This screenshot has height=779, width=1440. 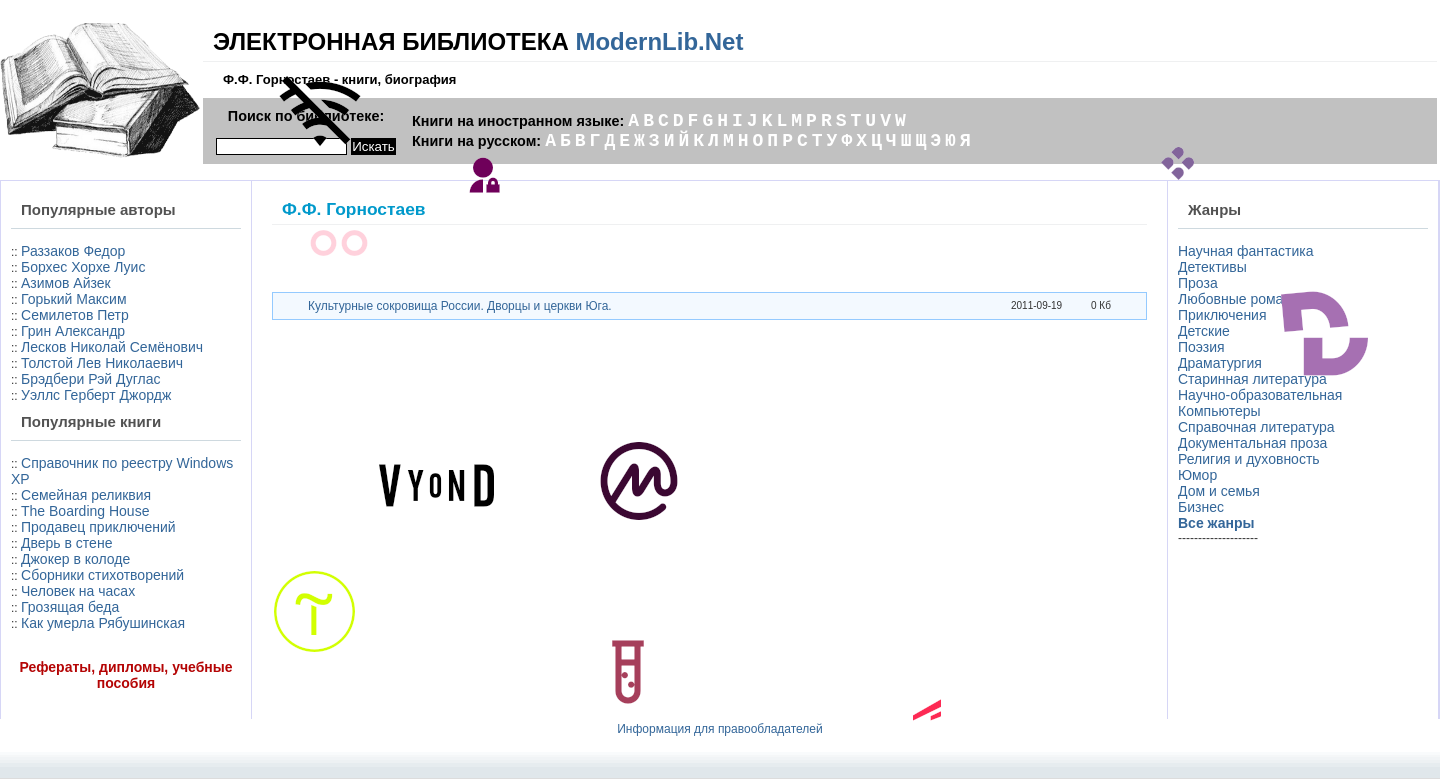 What do you see at coordinates (1177, 163) in the screenshot?
I see `bentobox company logo` at bounding box center [1177, 163].